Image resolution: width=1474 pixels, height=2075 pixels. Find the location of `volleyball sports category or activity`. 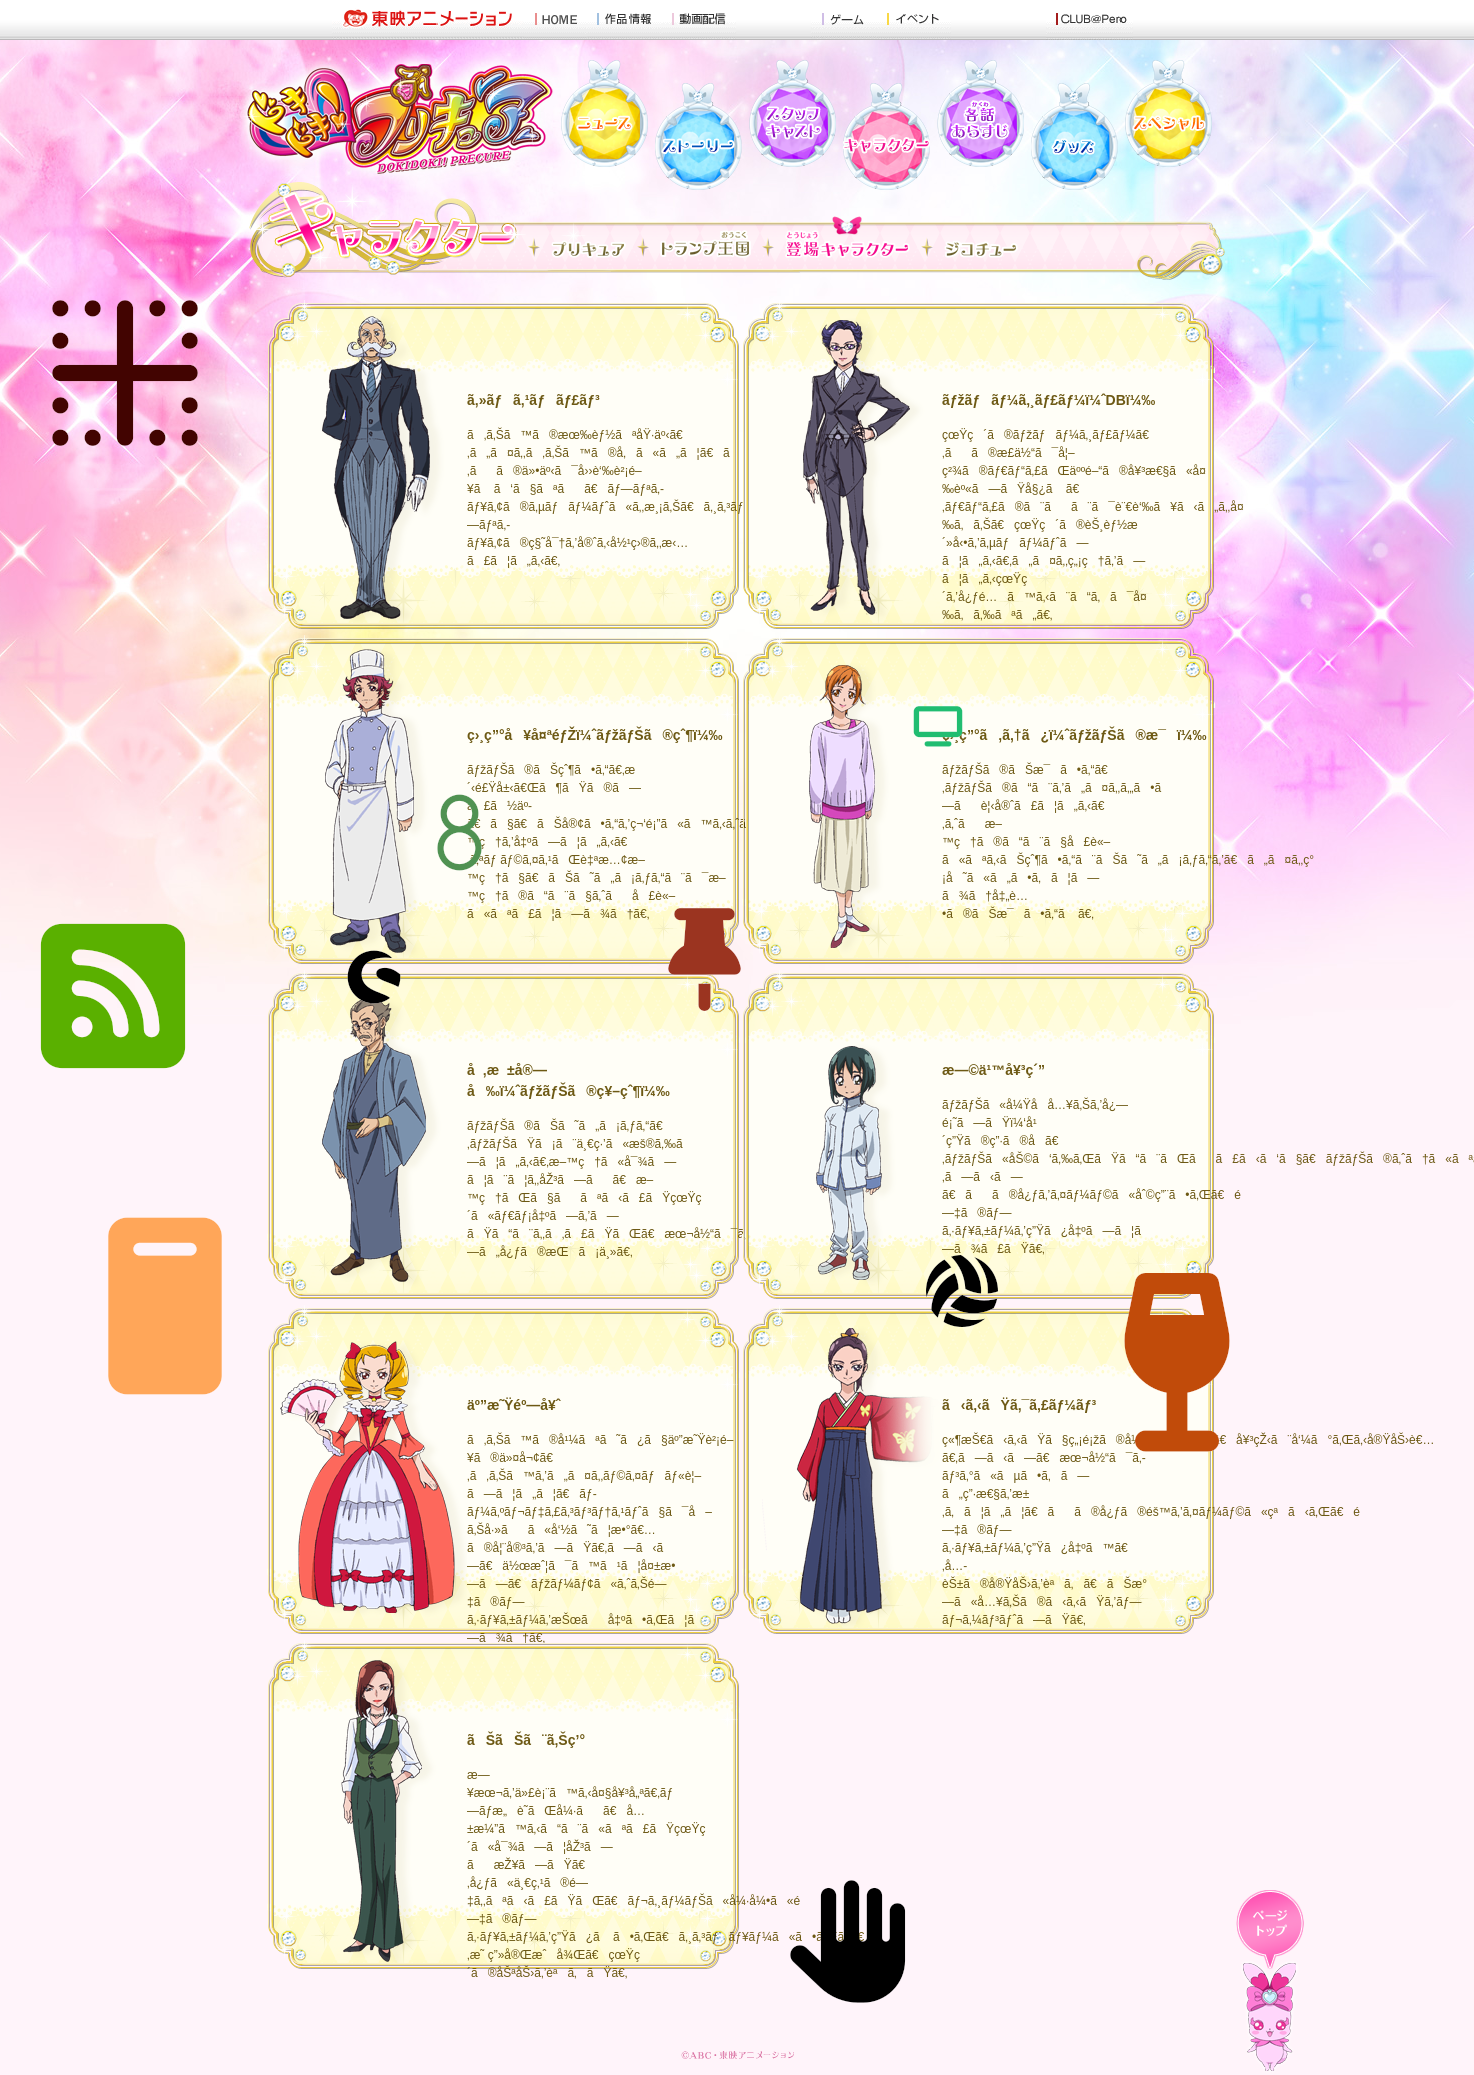

volleyball sports category or activity is located at coordinates (962, 1291).